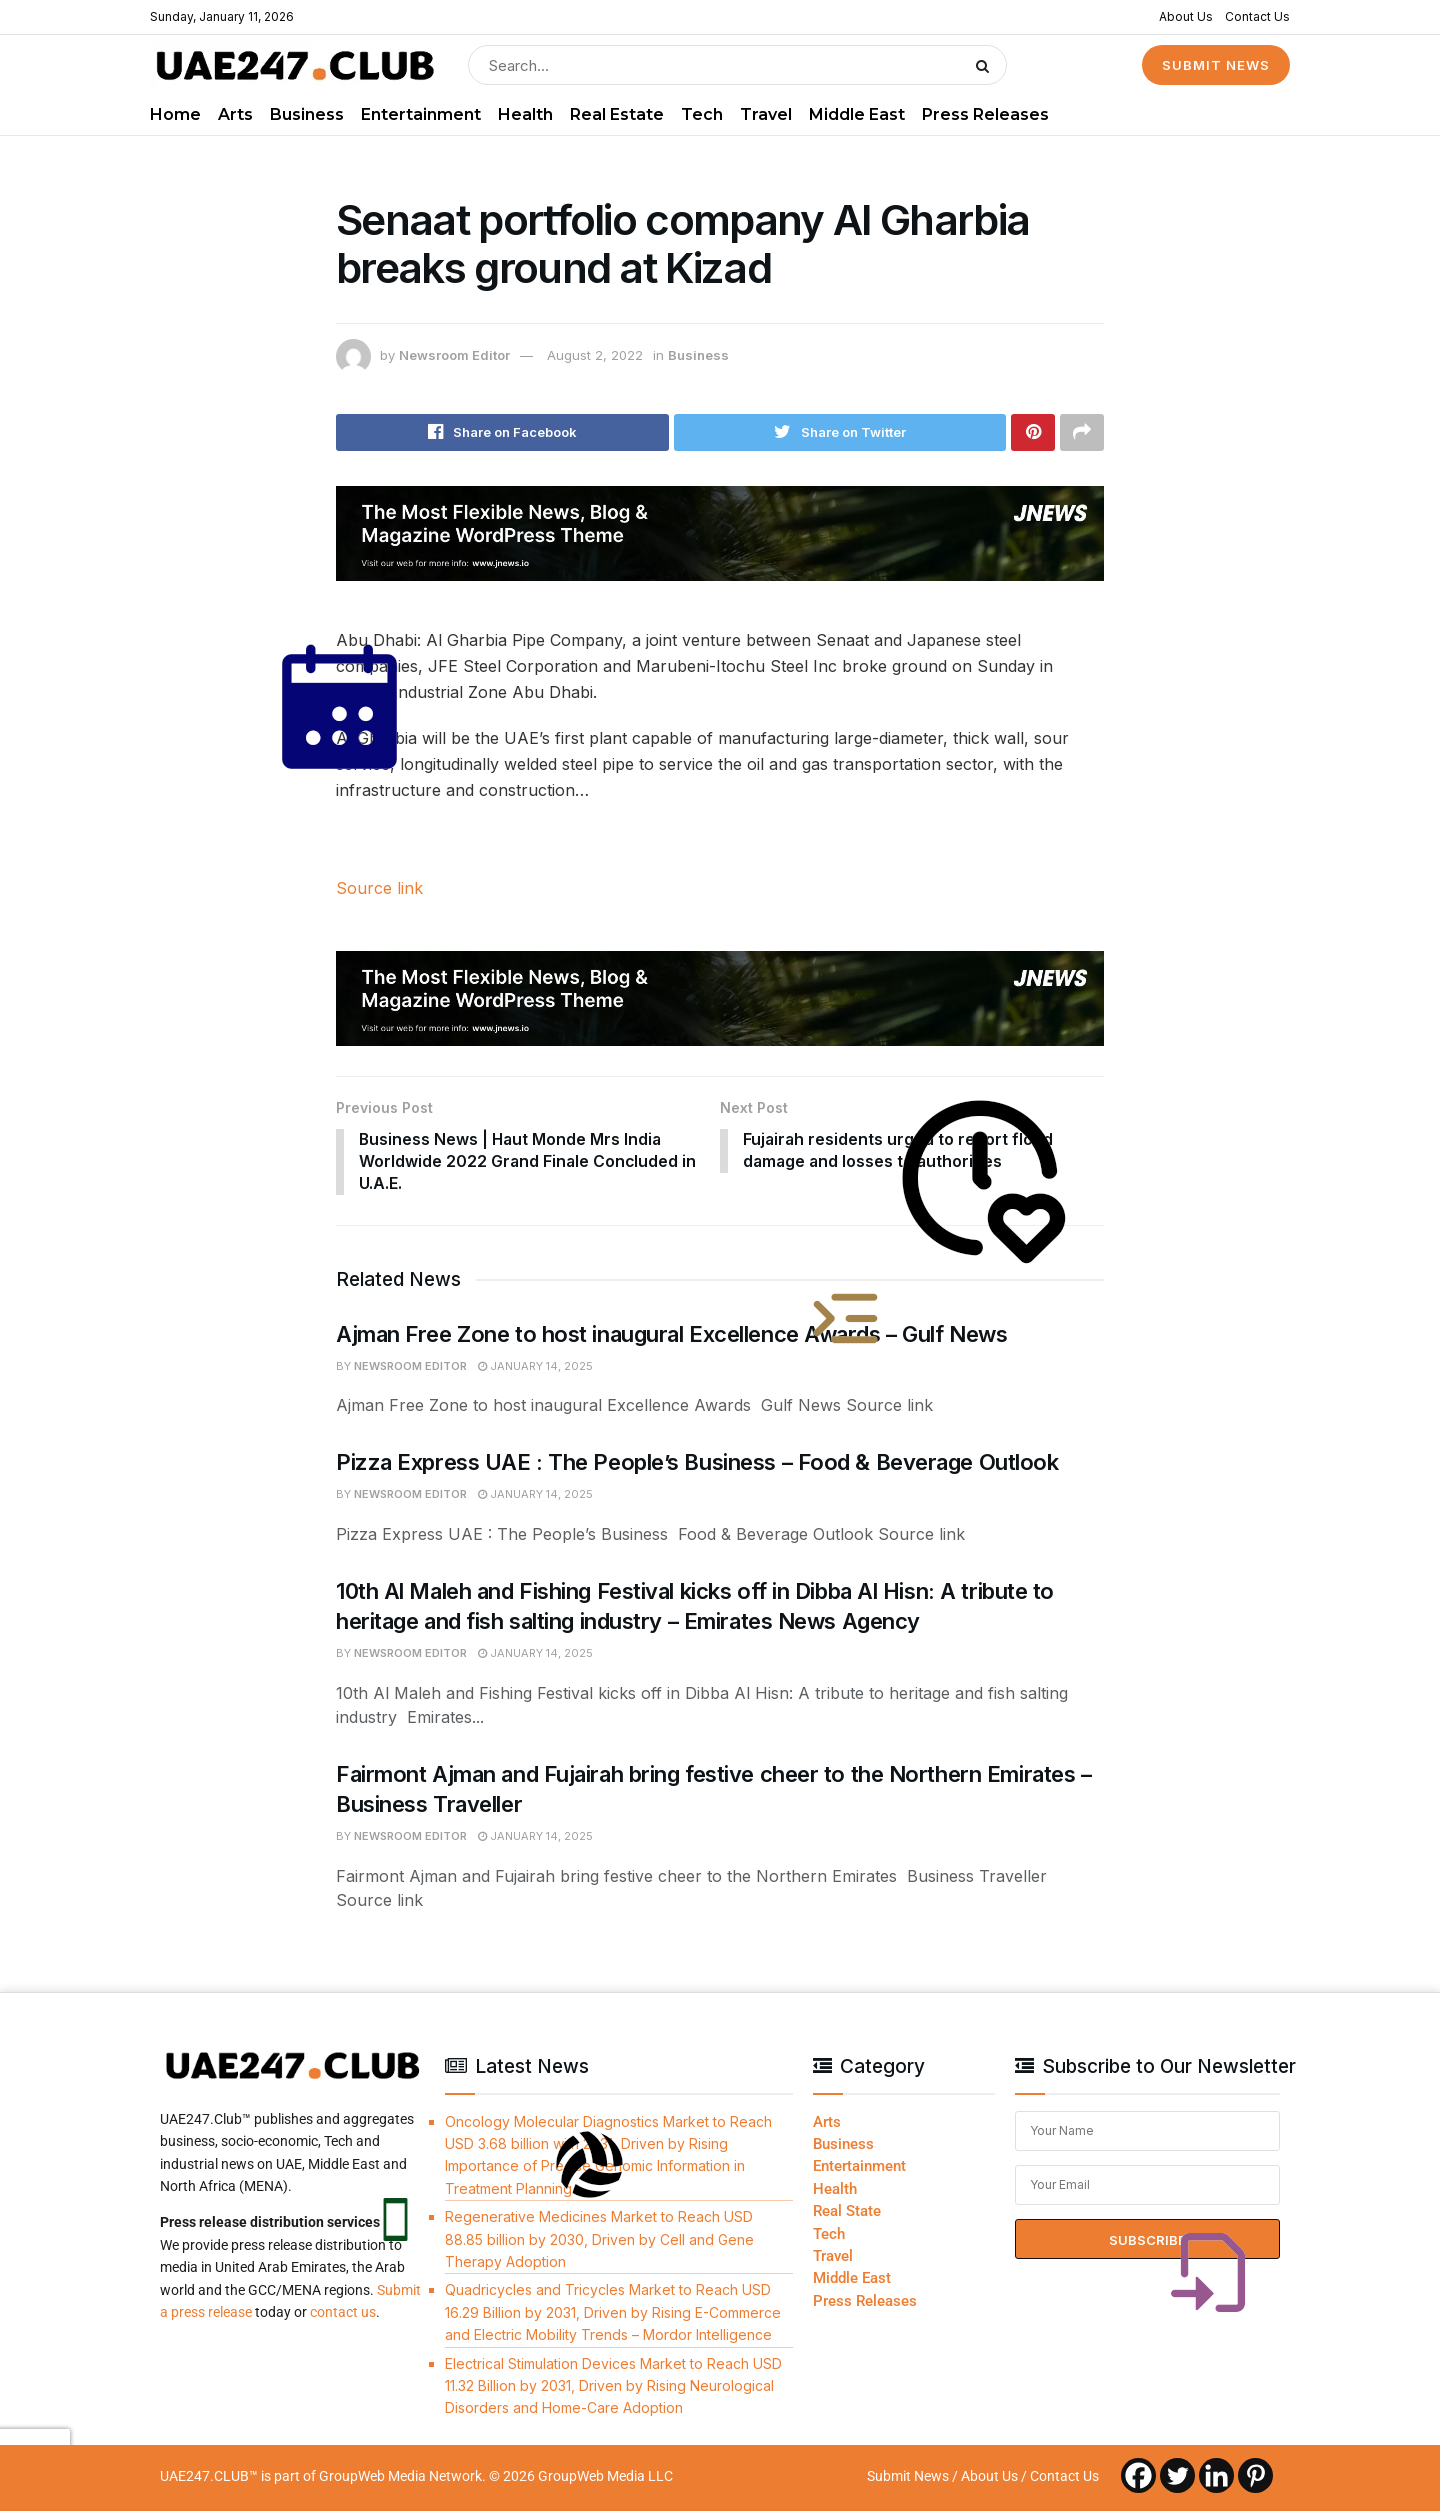 Image resolution: width=1440 pixels, height=2513 pixels. What do you see at coordinates (980, 1178) in the screenshot?
I see `view your favorite or saved times` at bounding box center [980, 1178].